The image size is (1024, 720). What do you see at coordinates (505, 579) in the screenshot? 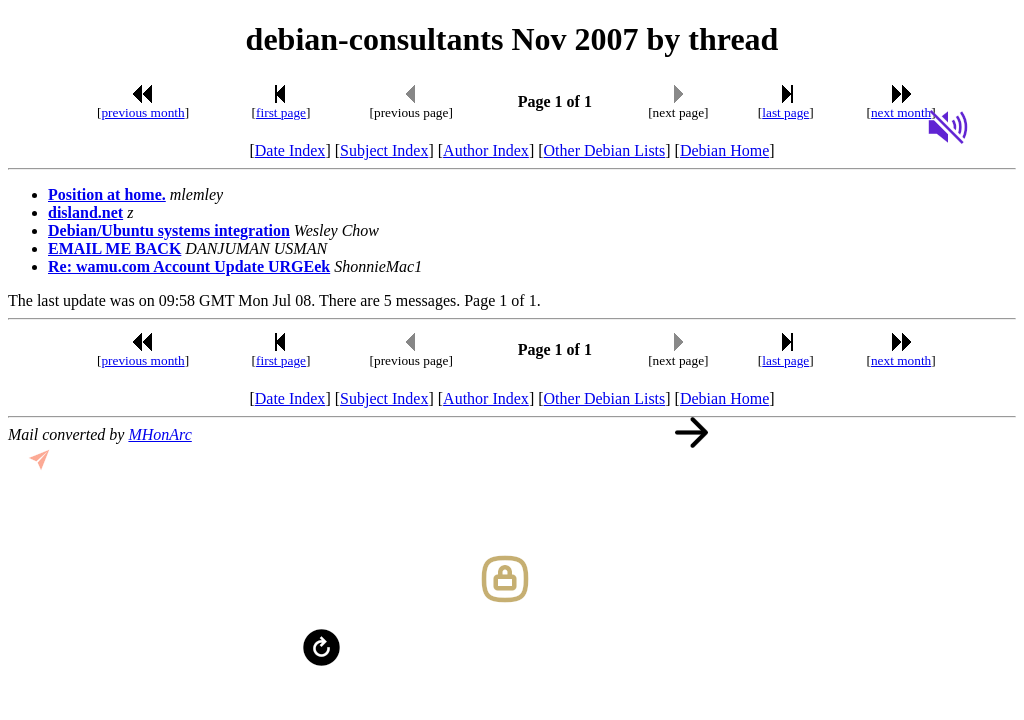
I see `indicates a locked or secured item` at bounding box center [505, 579].